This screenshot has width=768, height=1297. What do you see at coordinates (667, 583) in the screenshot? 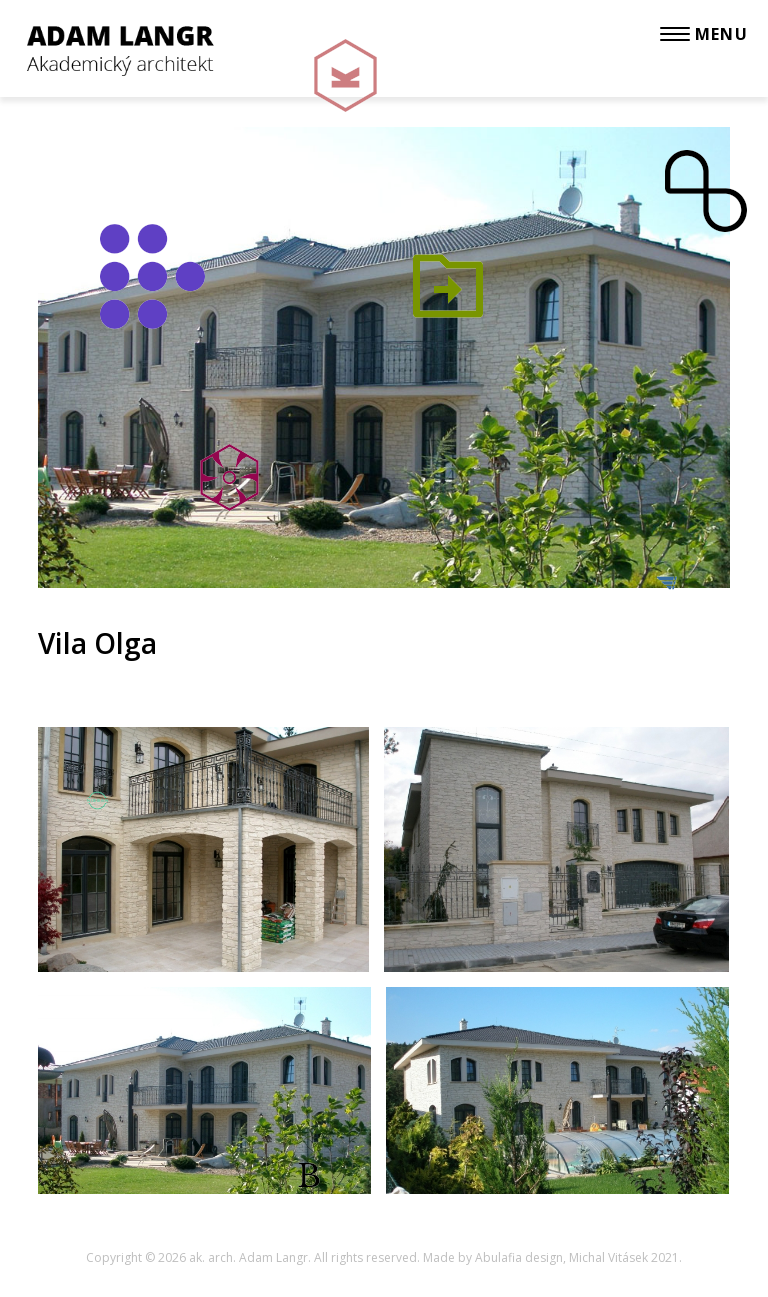
I see `hermes brand logo` at bounding box center [667, 583].